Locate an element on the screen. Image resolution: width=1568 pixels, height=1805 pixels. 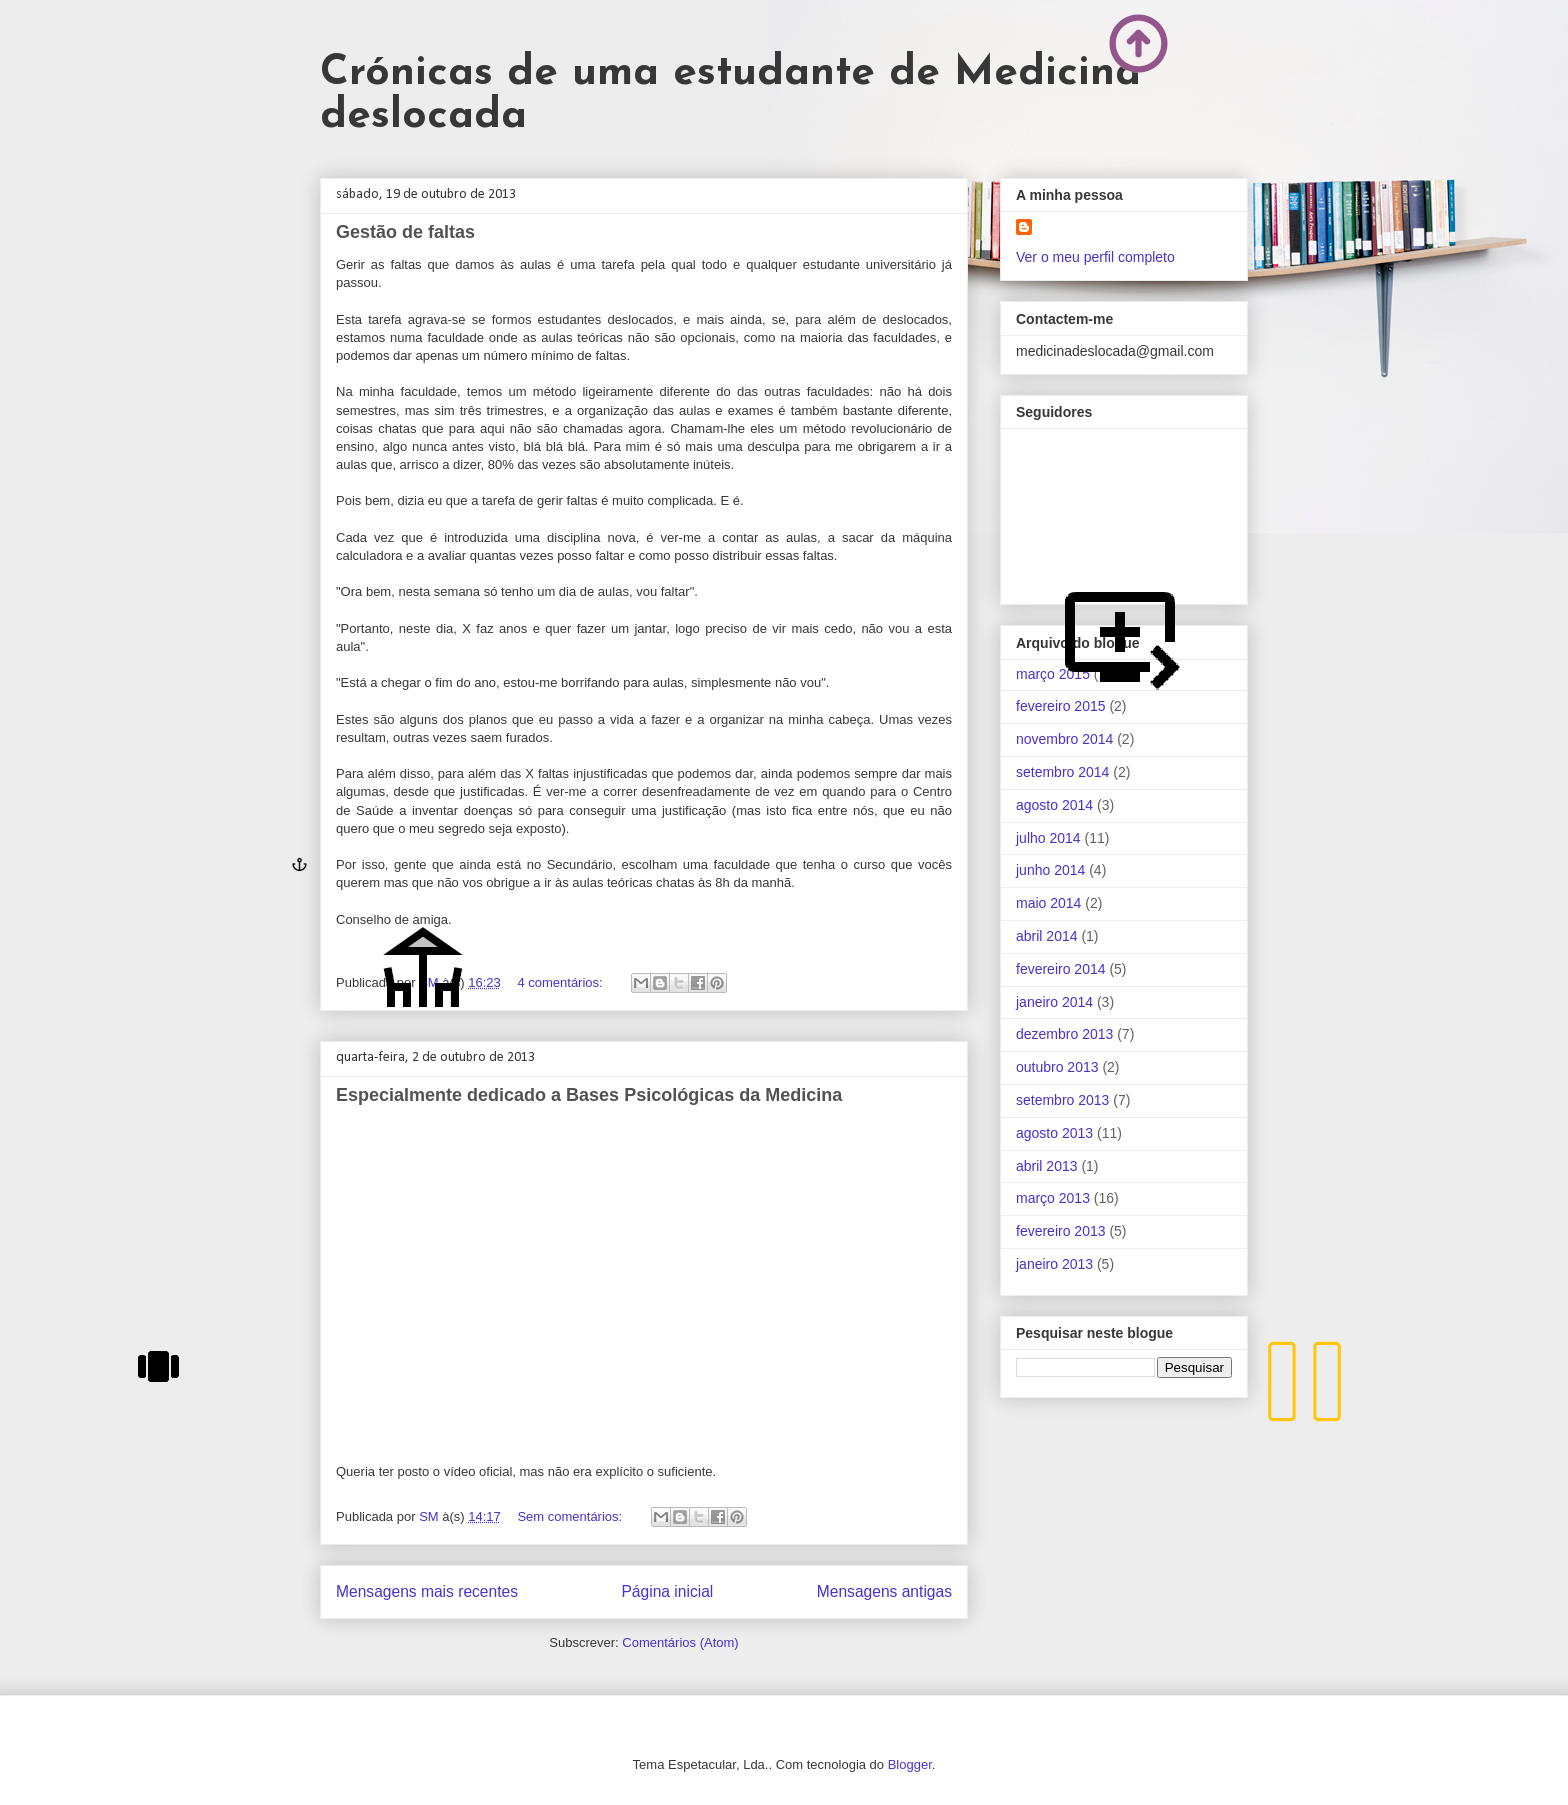
view content in carousel format is located at coordinates (158, 1367).